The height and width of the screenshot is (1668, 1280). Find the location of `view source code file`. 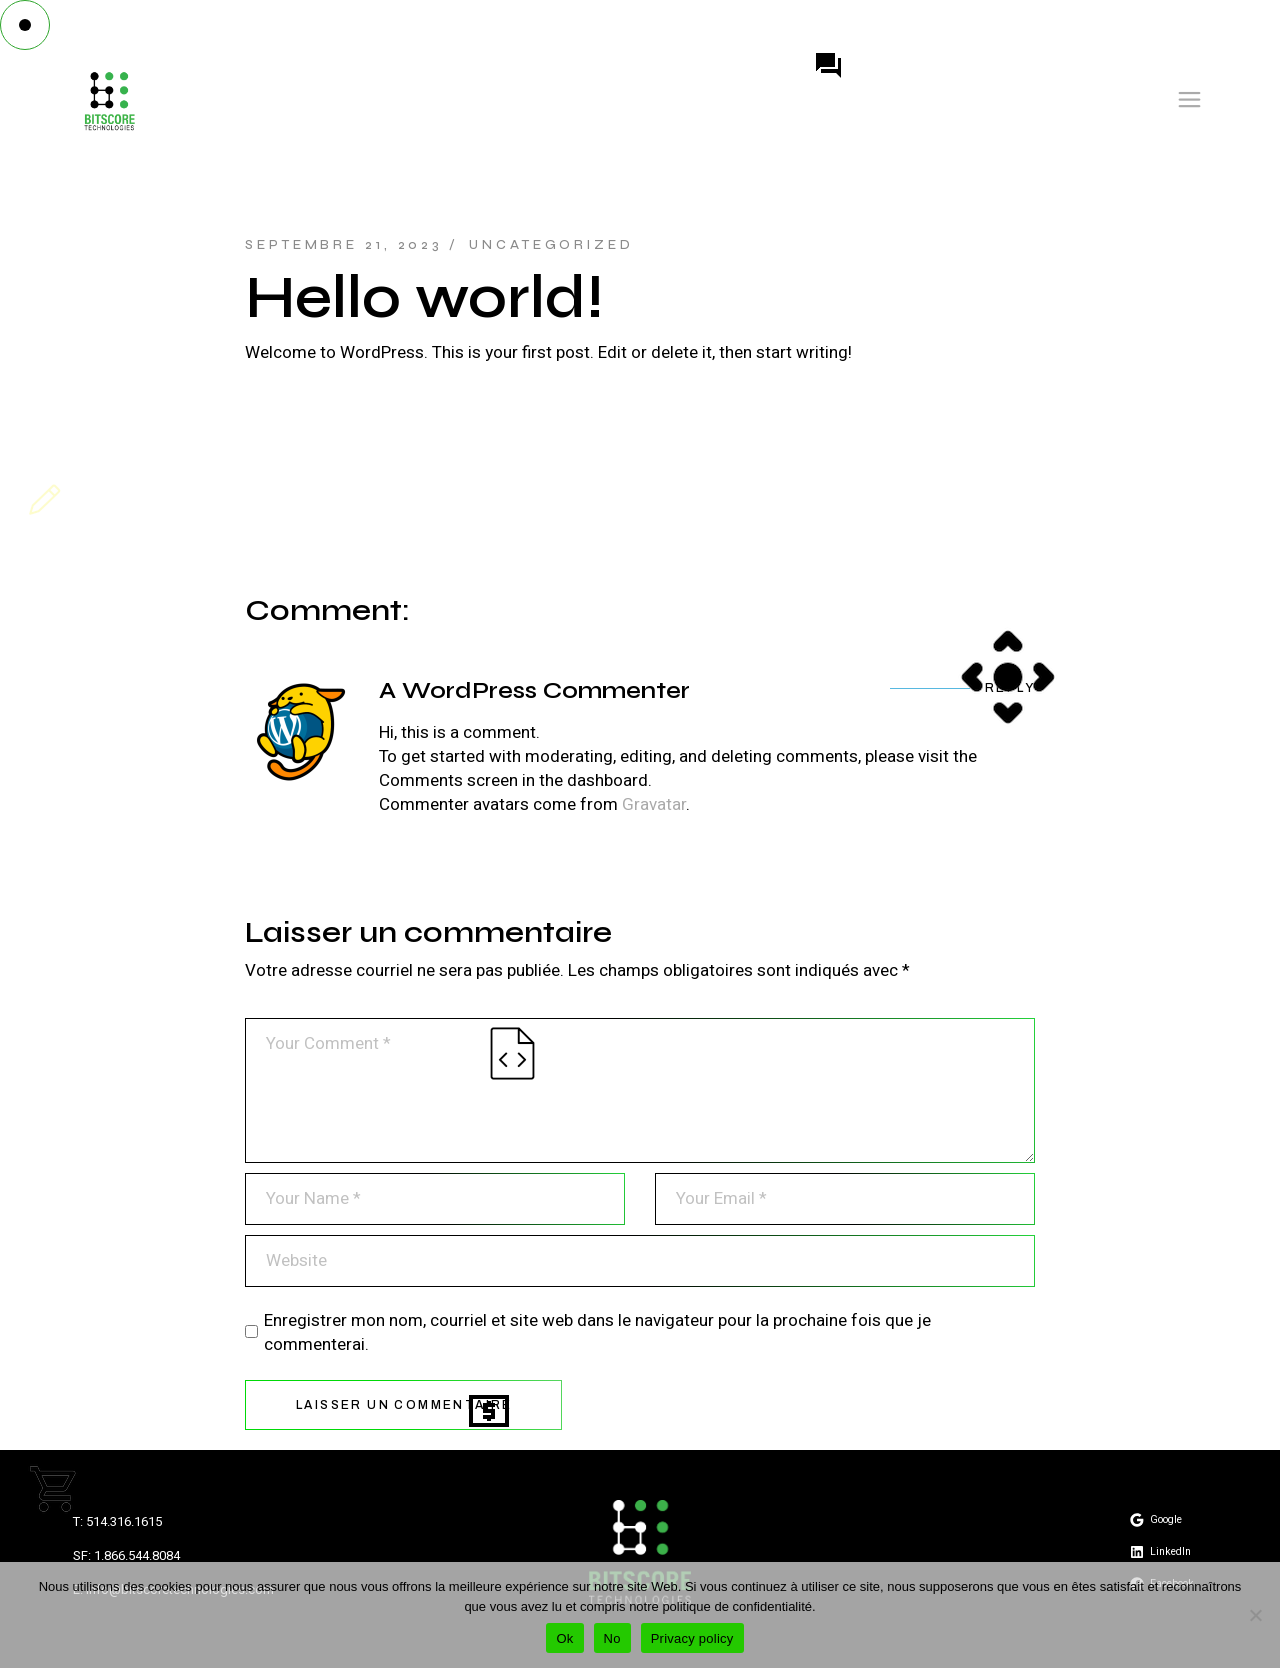

view source code file is located at coordinates (512, 1053).